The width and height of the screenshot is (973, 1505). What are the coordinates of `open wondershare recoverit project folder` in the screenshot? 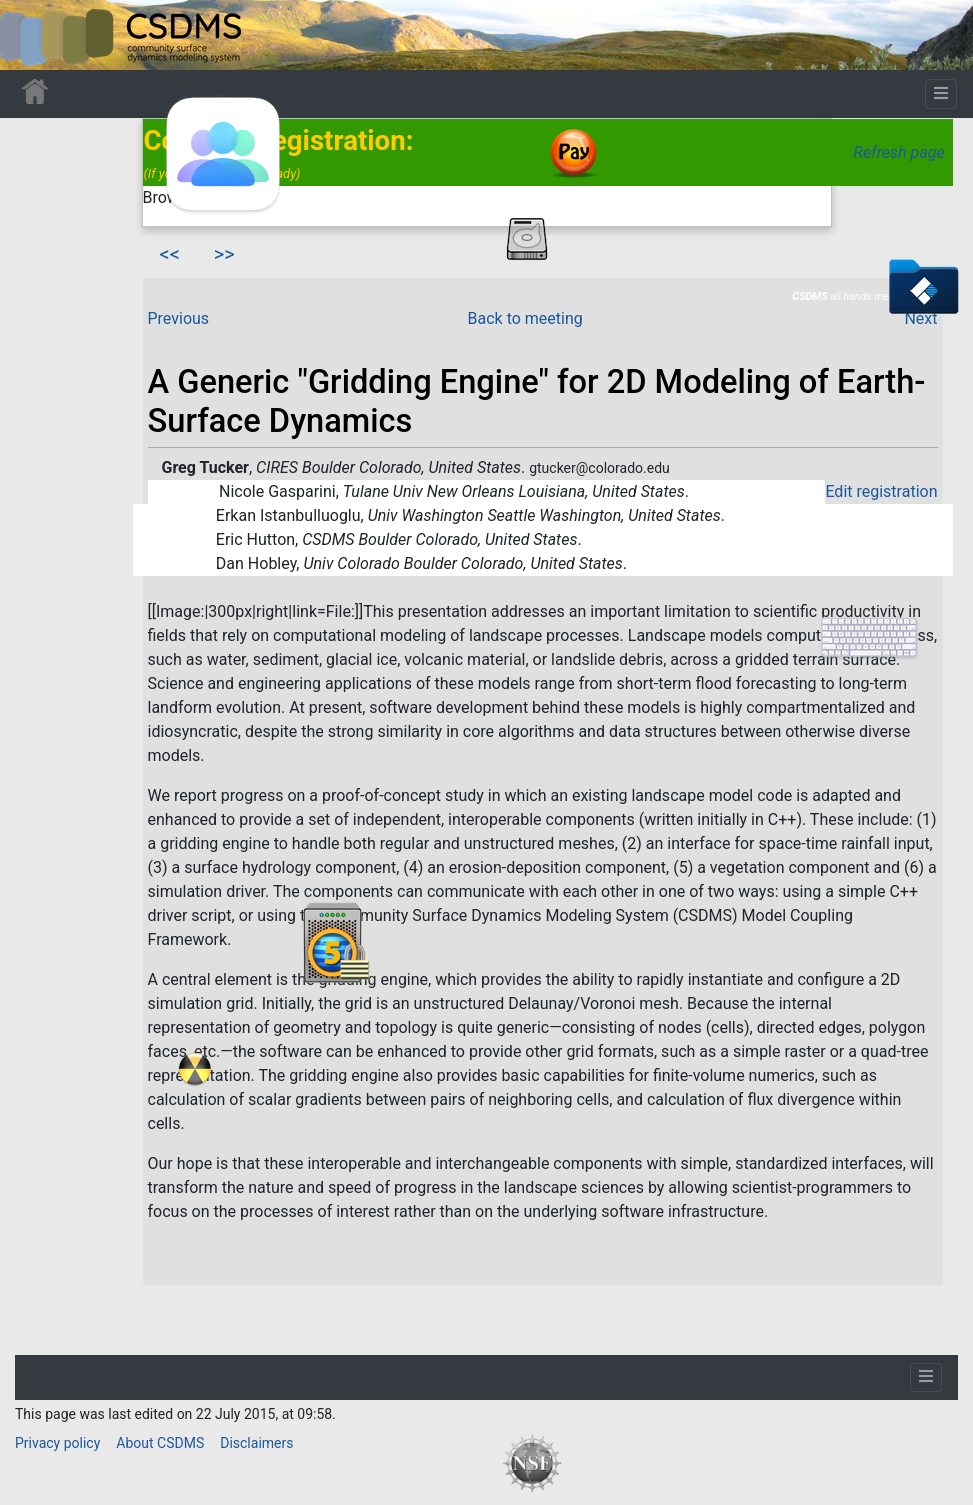 It's located at (923, 288).